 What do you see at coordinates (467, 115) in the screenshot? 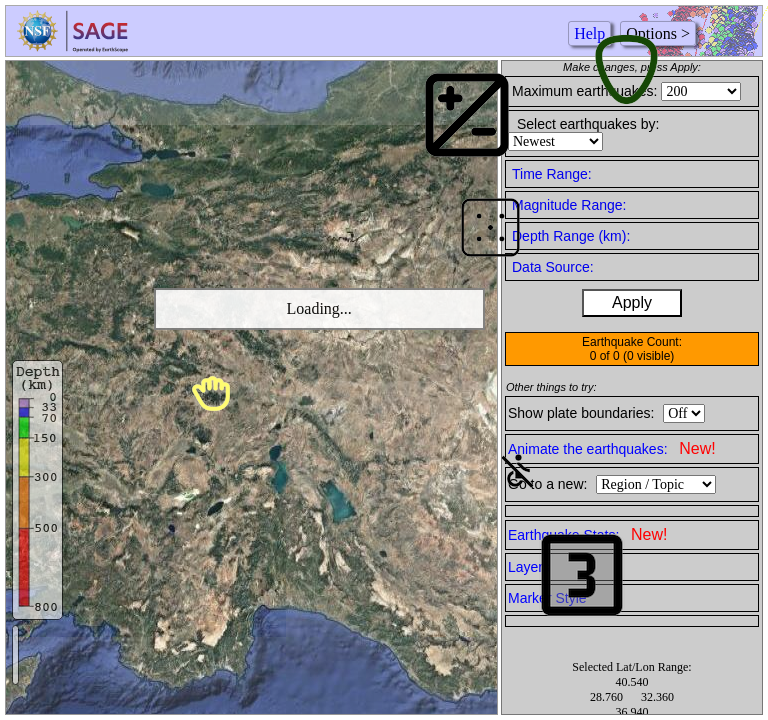
I see `adjust exposure settings for a photo` at bounding box center [467, 115].